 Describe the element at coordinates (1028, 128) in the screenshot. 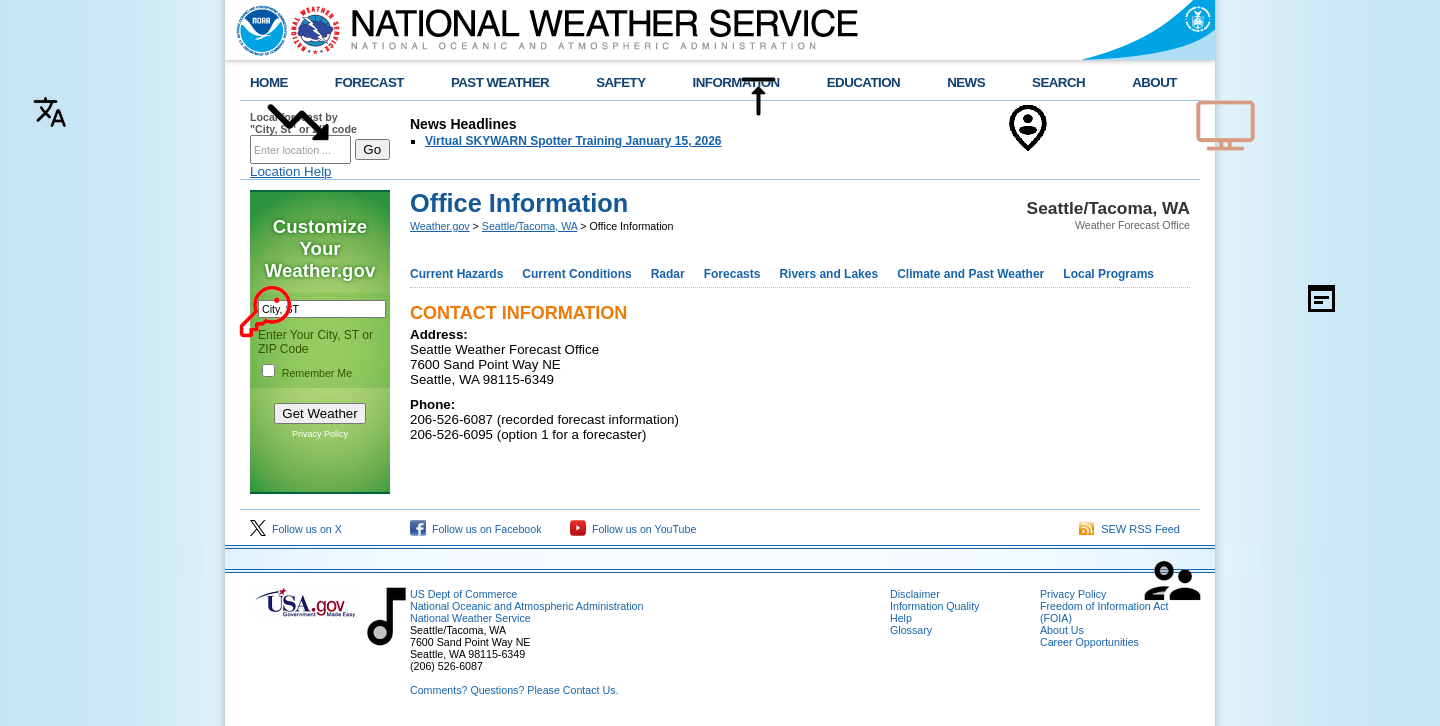

I see `view someone's current location` at that location.